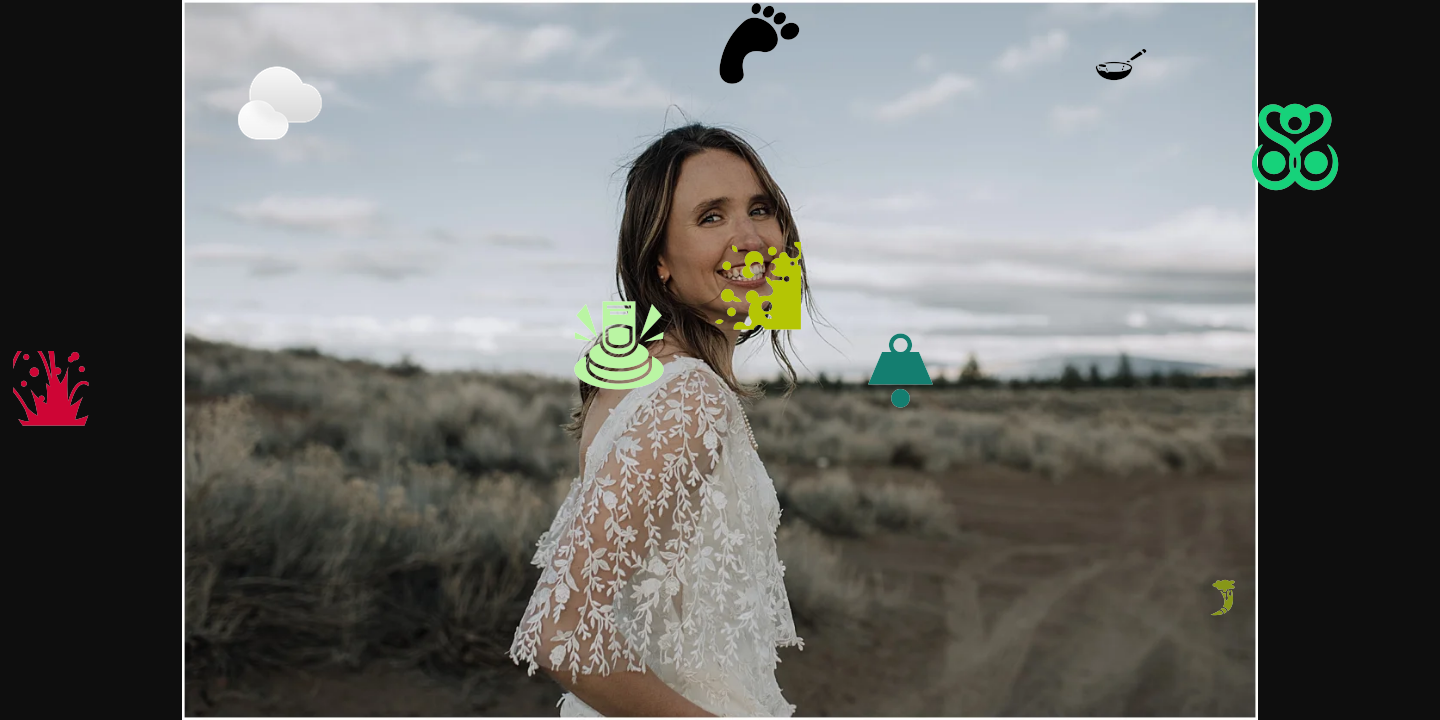 The image size is (1440, 720). What do you see at coordinates (1295, 147) in the screenshot?
I see `decorative abstract symbol or ornament` at bounding box center [1295, 147].